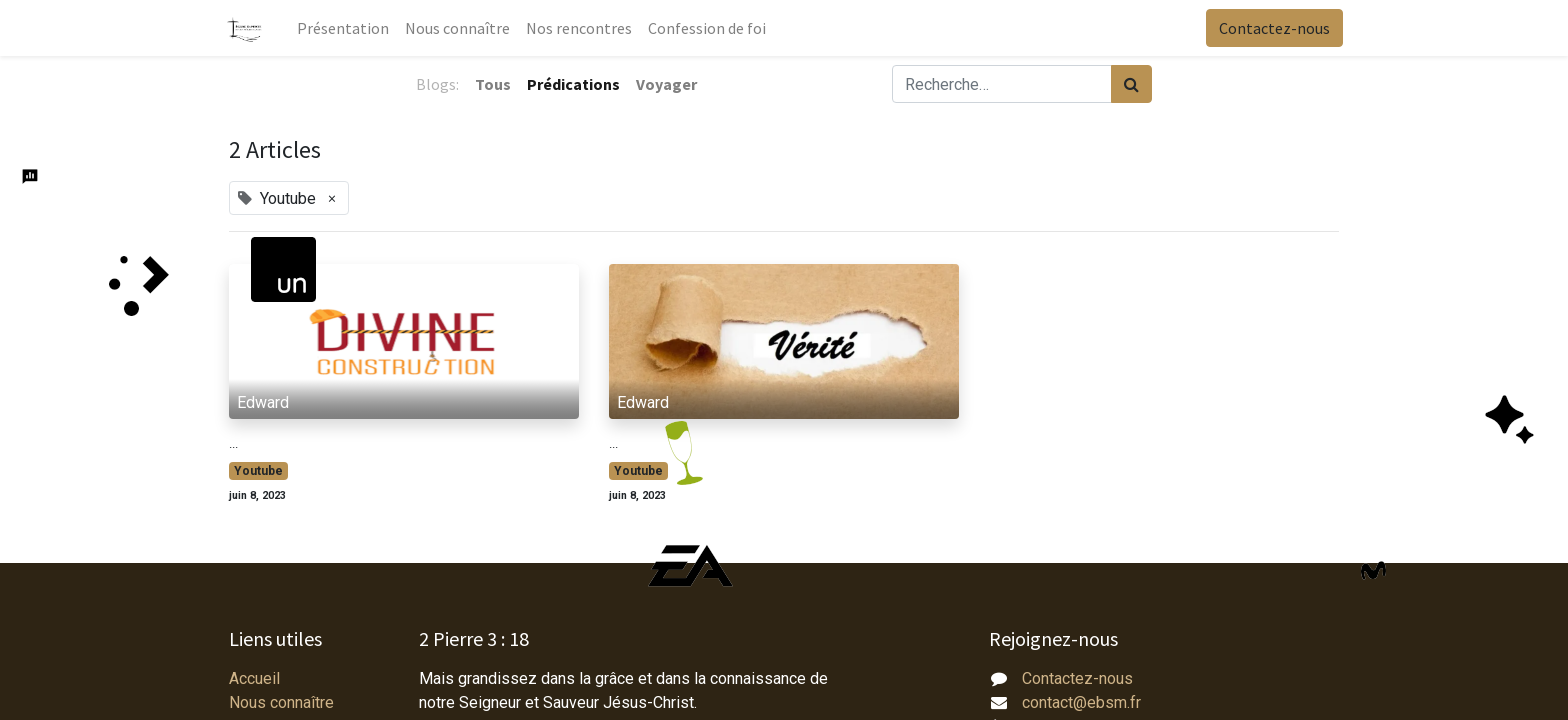  I want to click on wine compatibility layer application logo, so click(684, 453).